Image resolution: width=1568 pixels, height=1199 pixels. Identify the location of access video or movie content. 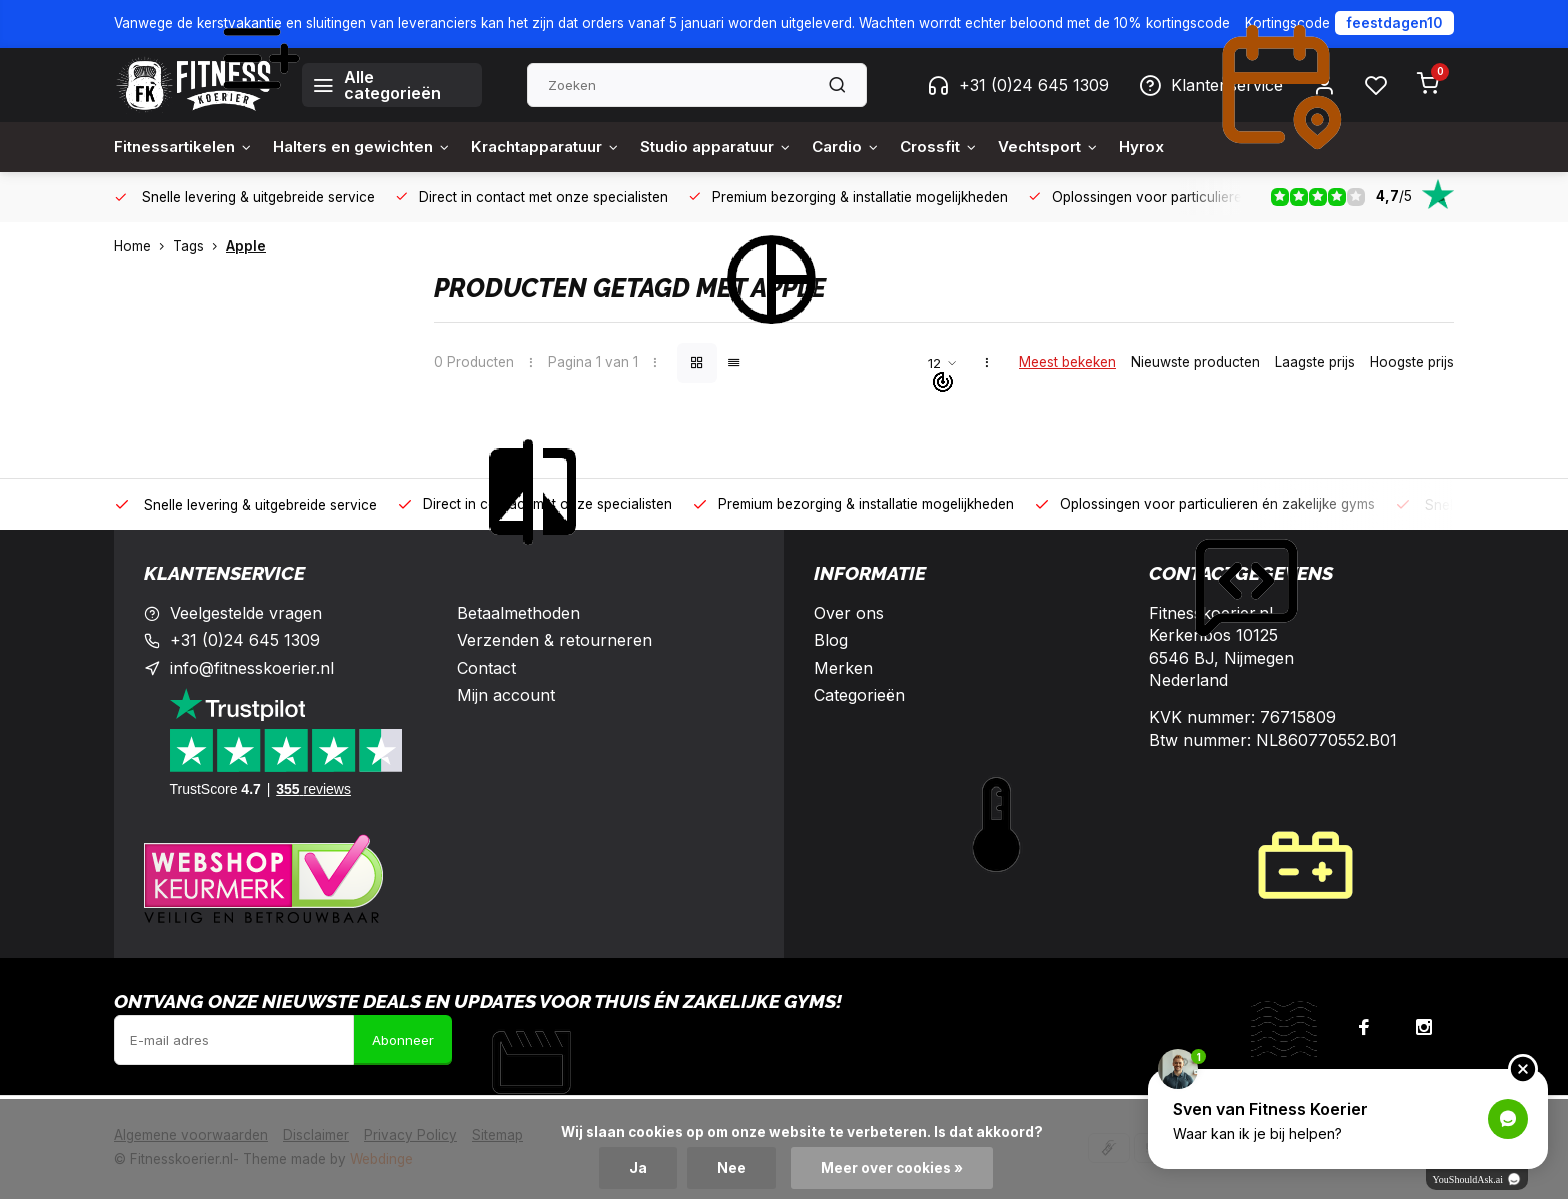
(531, 1062).